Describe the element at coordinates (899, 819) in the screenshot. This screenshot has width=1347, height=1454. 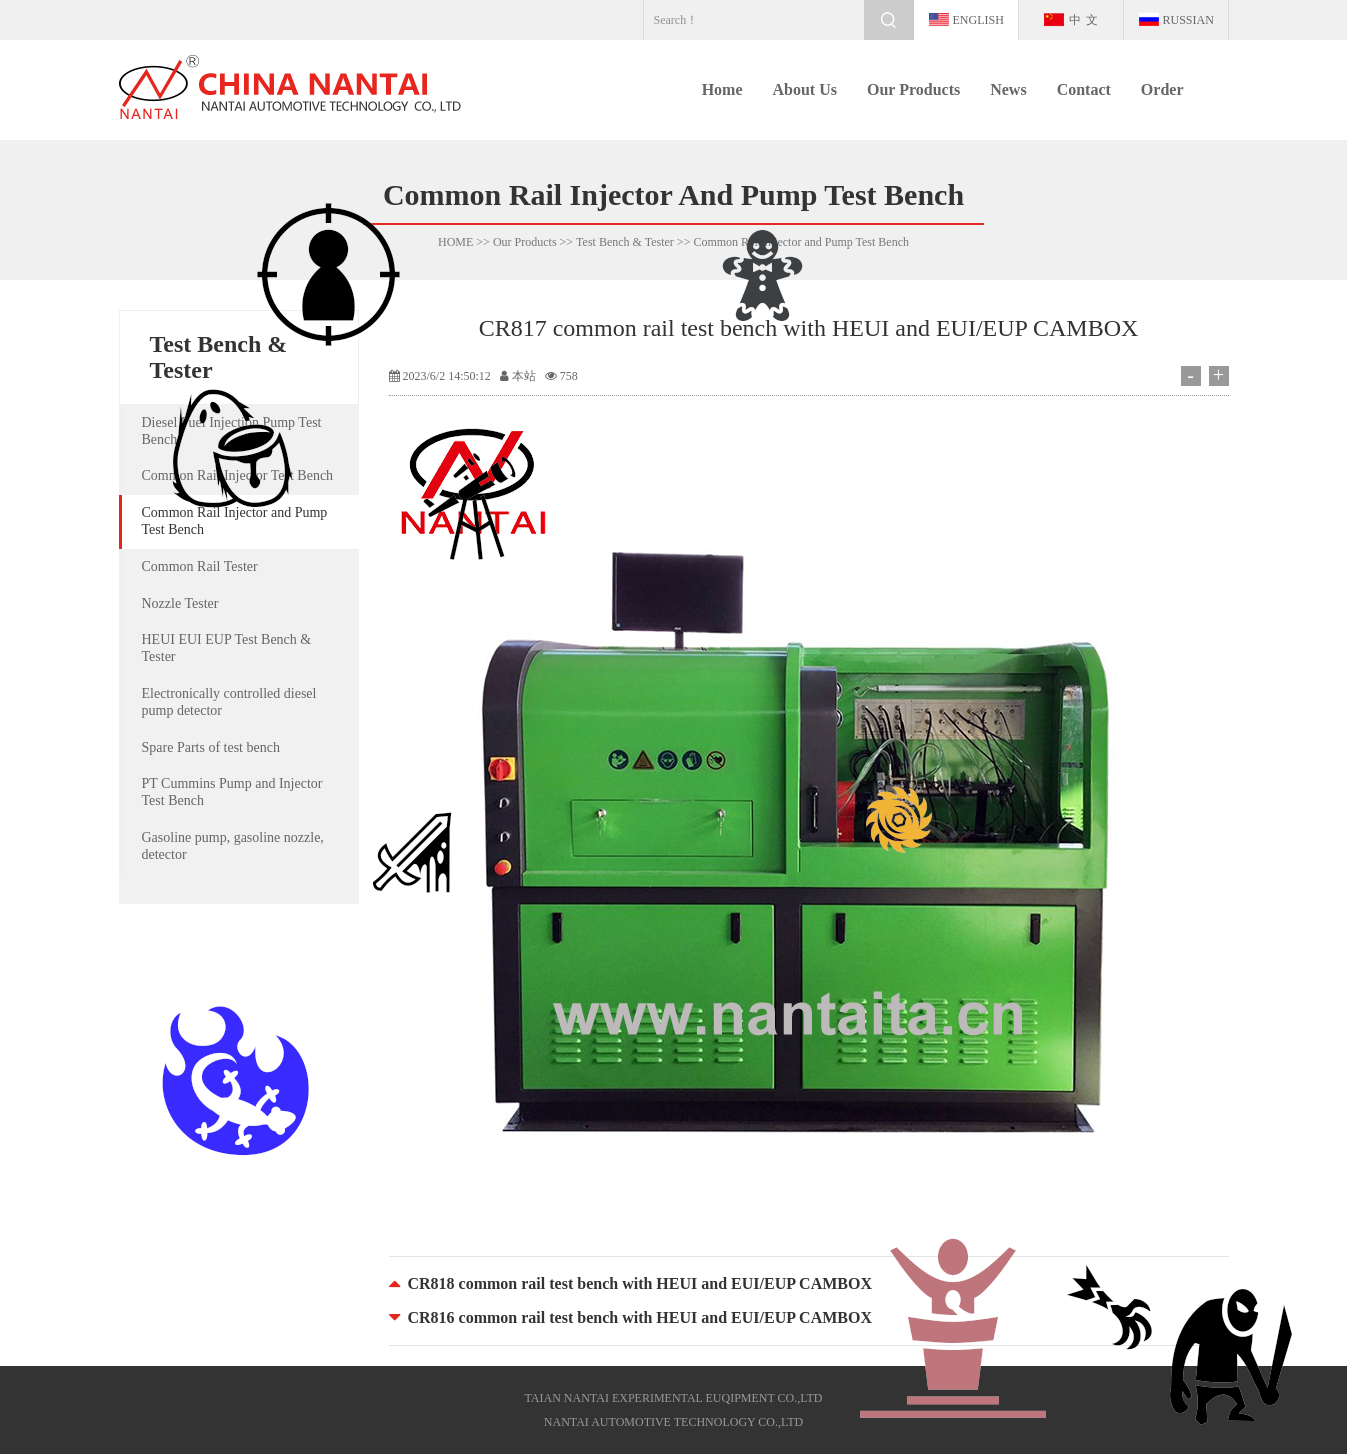
I see `indicates a sawblade or cutting tool in a game interface` at that location.